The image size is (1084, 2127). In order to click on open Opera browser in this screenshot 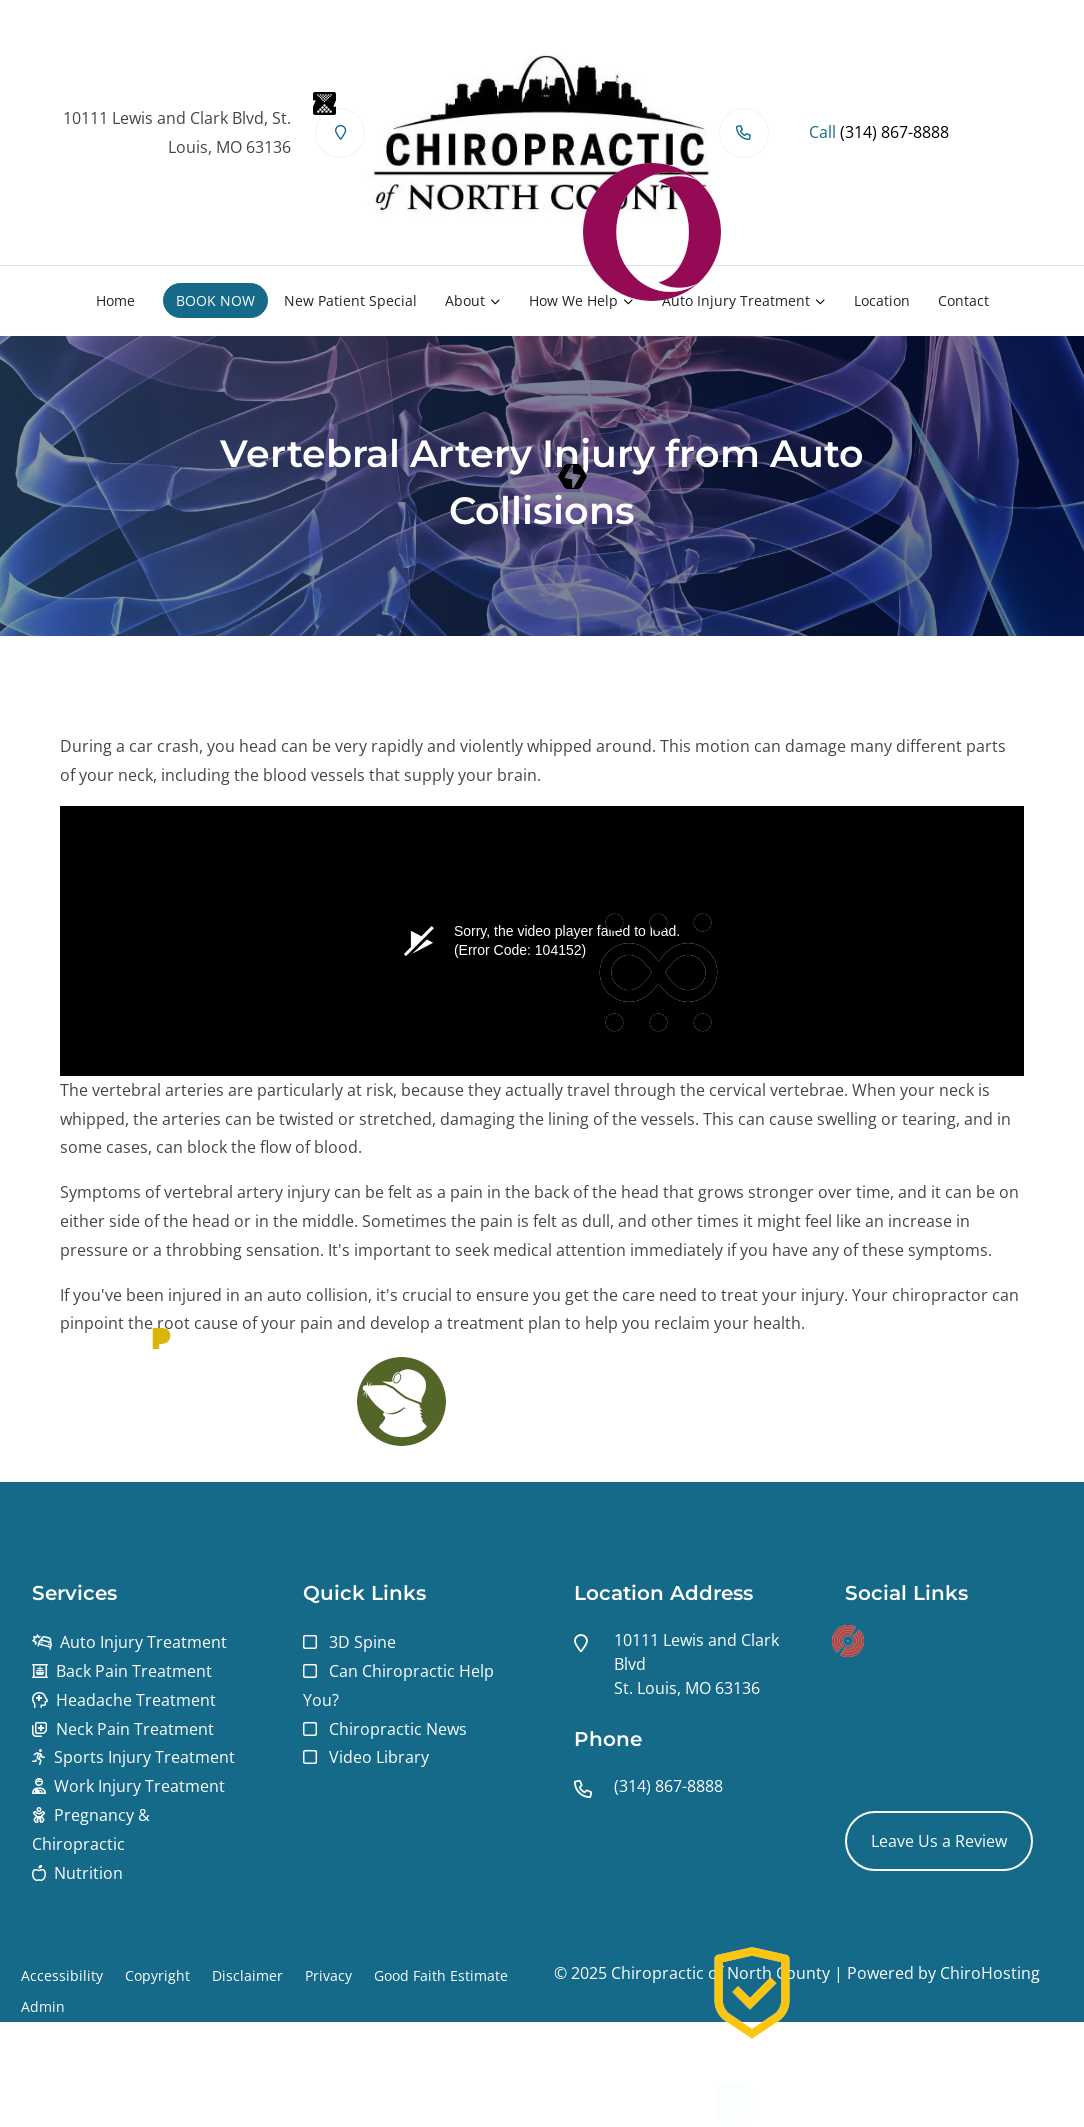, I will do `click(652, 232)`.